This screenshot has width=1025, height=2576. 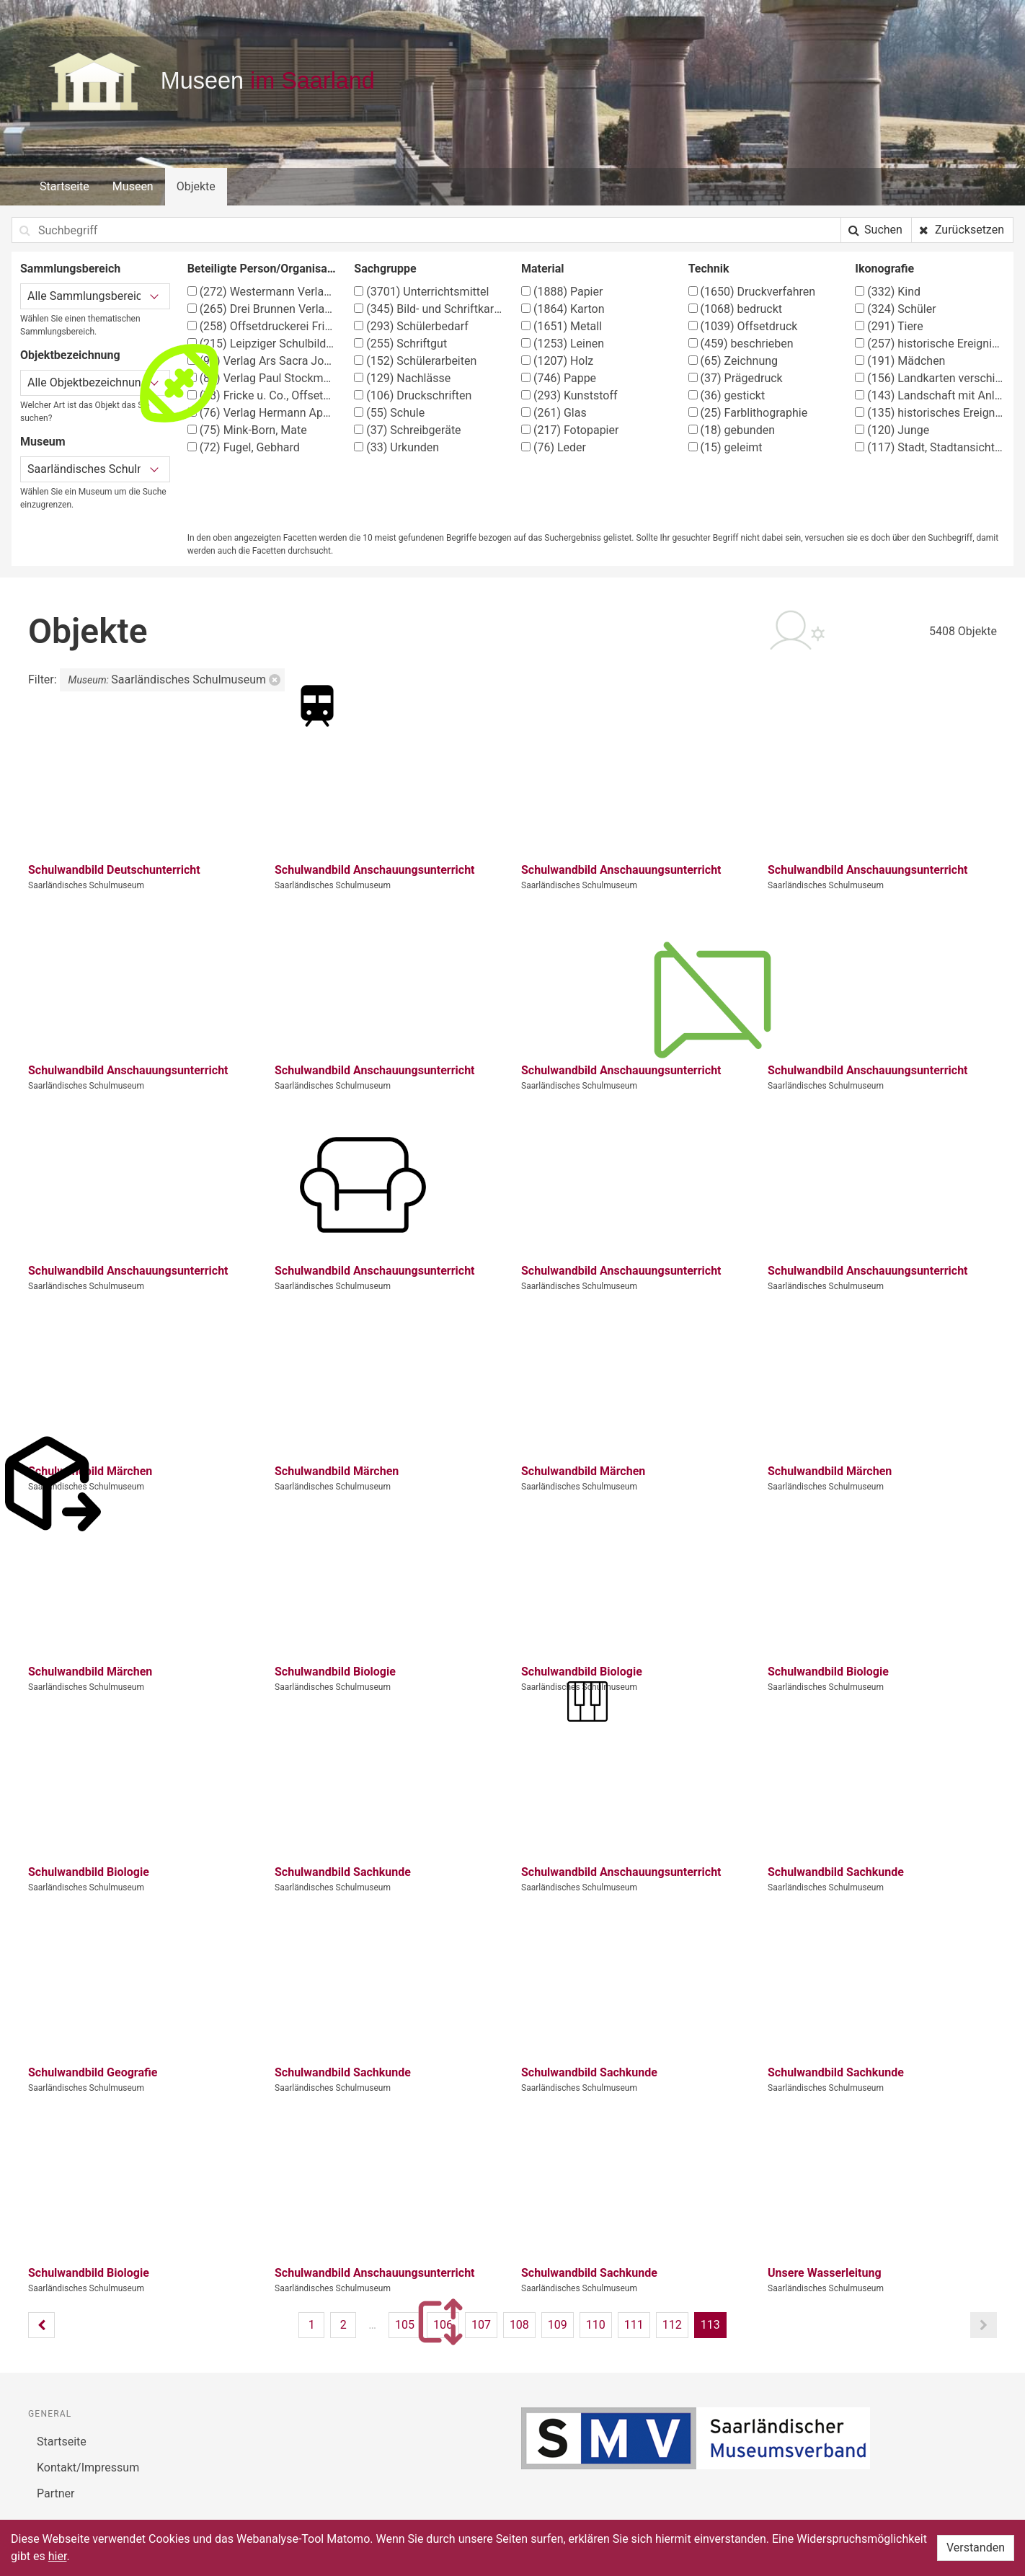 What do you see at coordinates (317, 704) in the screenshot?
I see `access train schedules or railway information` at bounding box center [317, 704].